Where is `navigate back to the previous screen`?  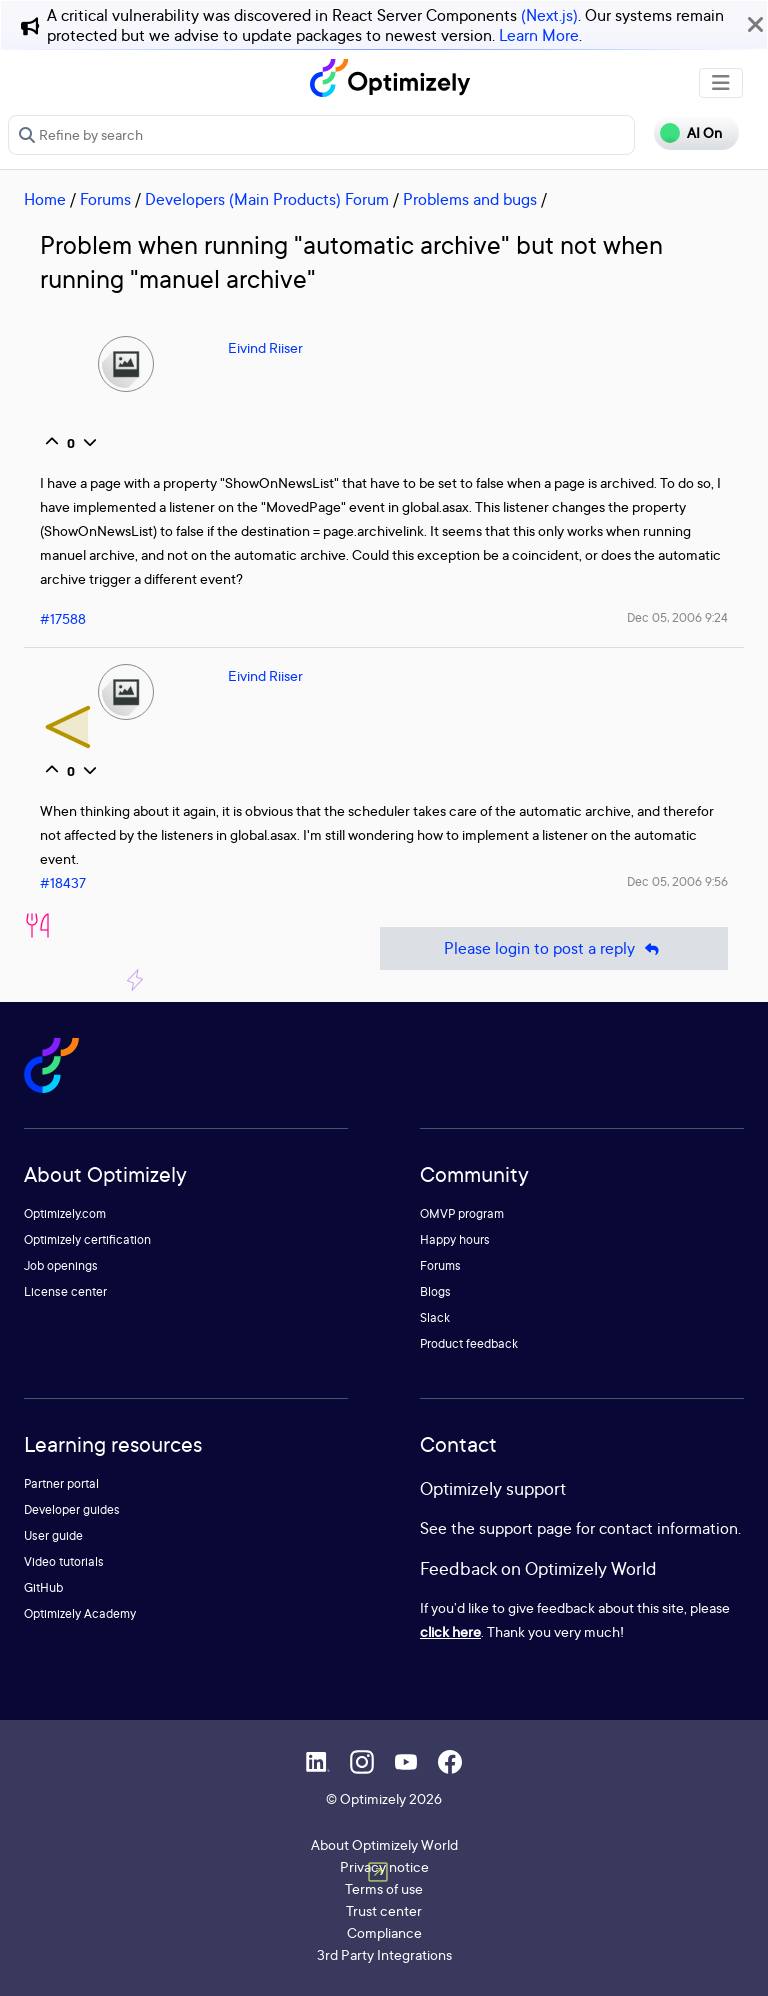
navigate back to the previous screen is located at coordinates (69, 727).